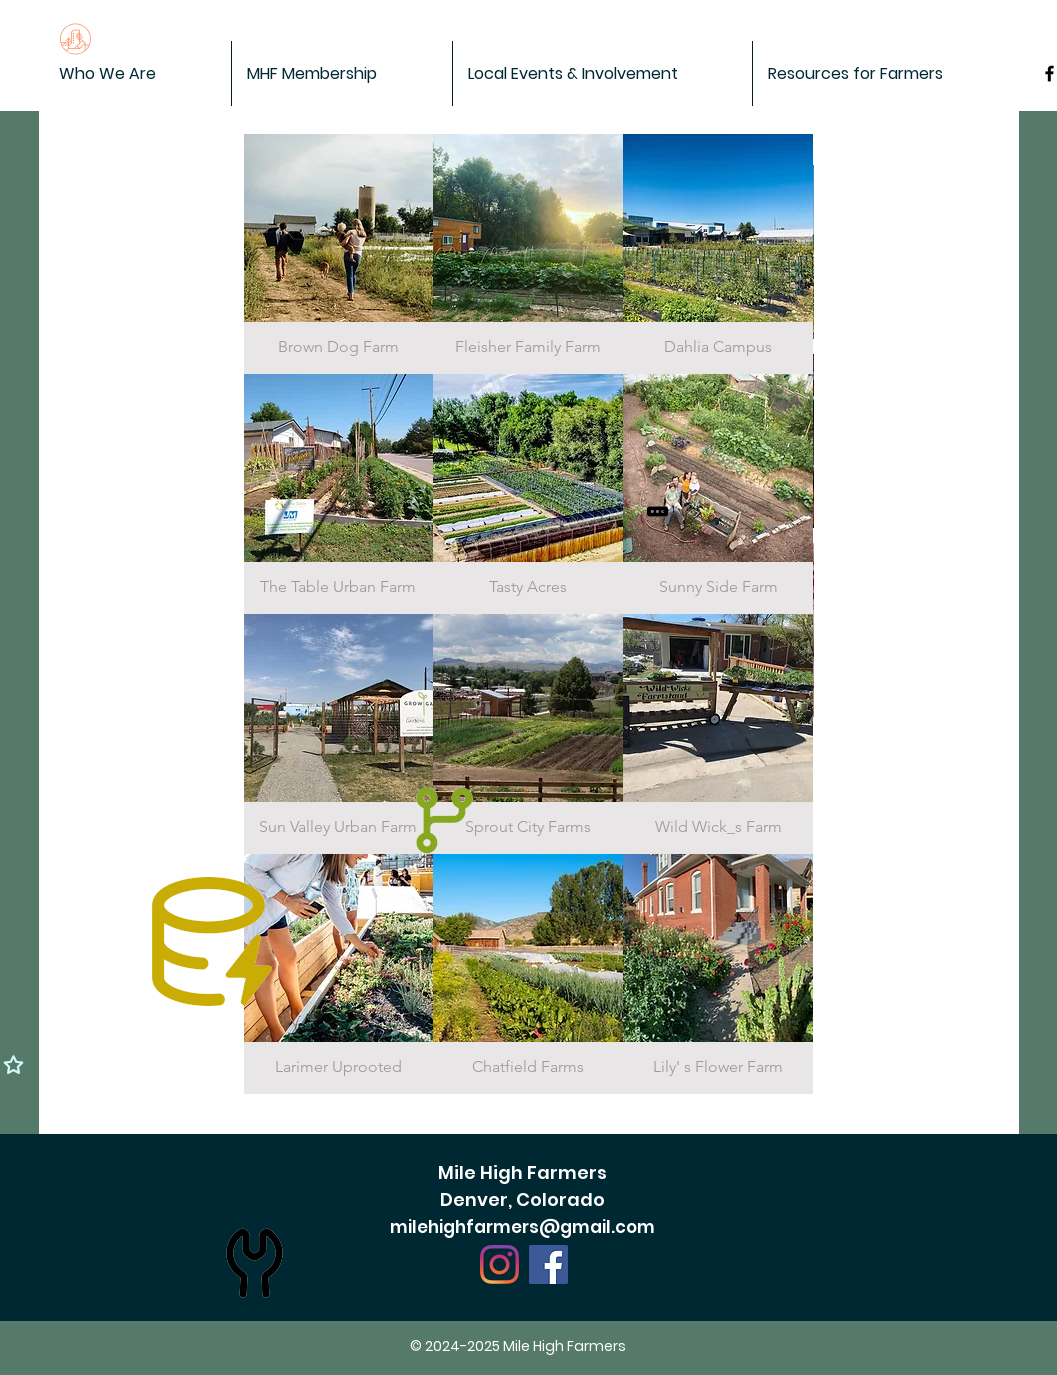 Image resolution: width=1057 pixels, height=1375 pixels. I want to click on access more options or actions, so click(657, 511).